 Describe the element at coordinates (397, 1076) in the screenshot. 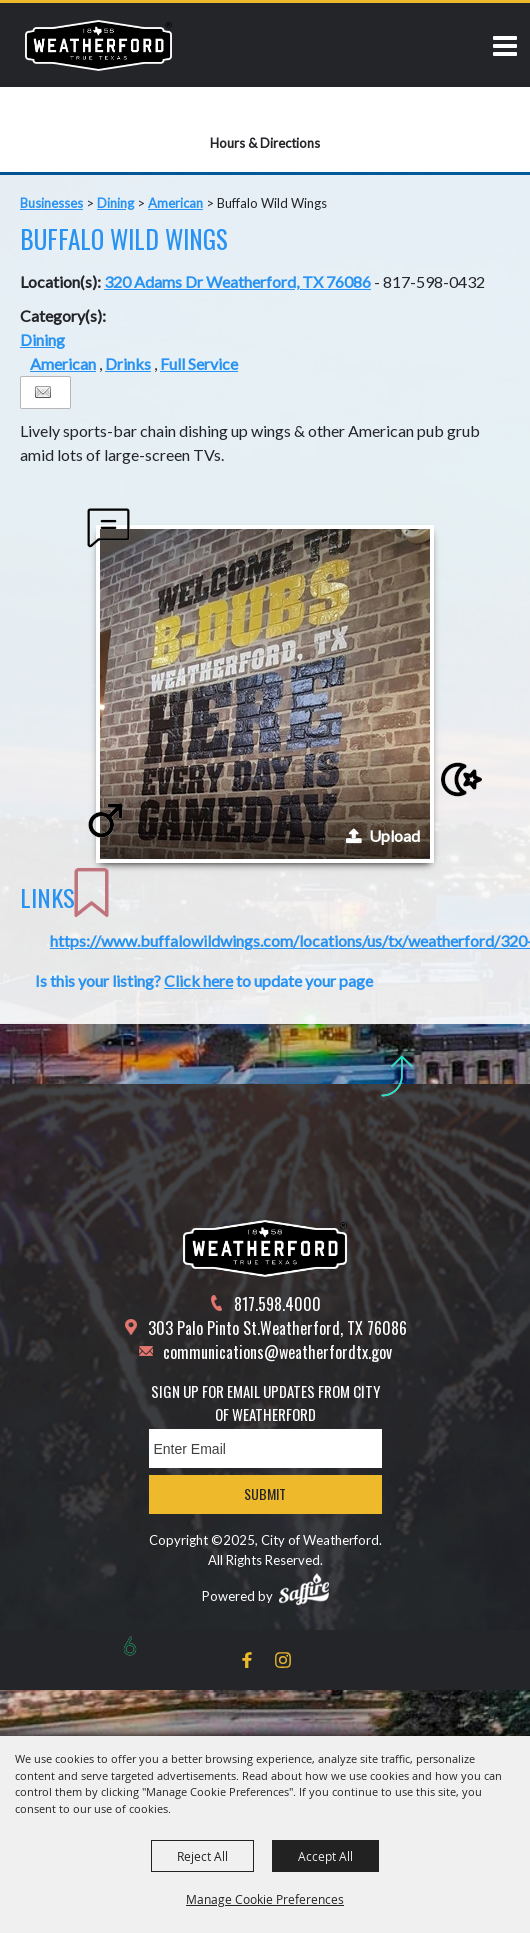

I see `go back and up in navigation` at that location.